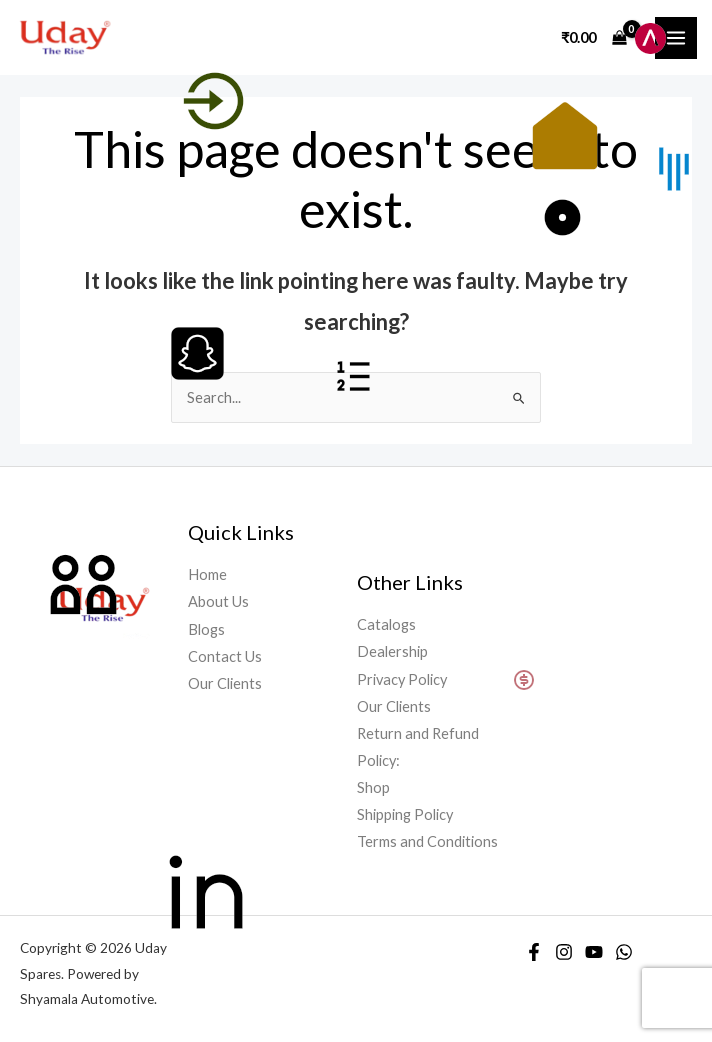 This screenshot has height=1042, width=712. Describe the element at coordinates (562, 217) in the screenshot. I see `focus on a selected element or area` at that location.